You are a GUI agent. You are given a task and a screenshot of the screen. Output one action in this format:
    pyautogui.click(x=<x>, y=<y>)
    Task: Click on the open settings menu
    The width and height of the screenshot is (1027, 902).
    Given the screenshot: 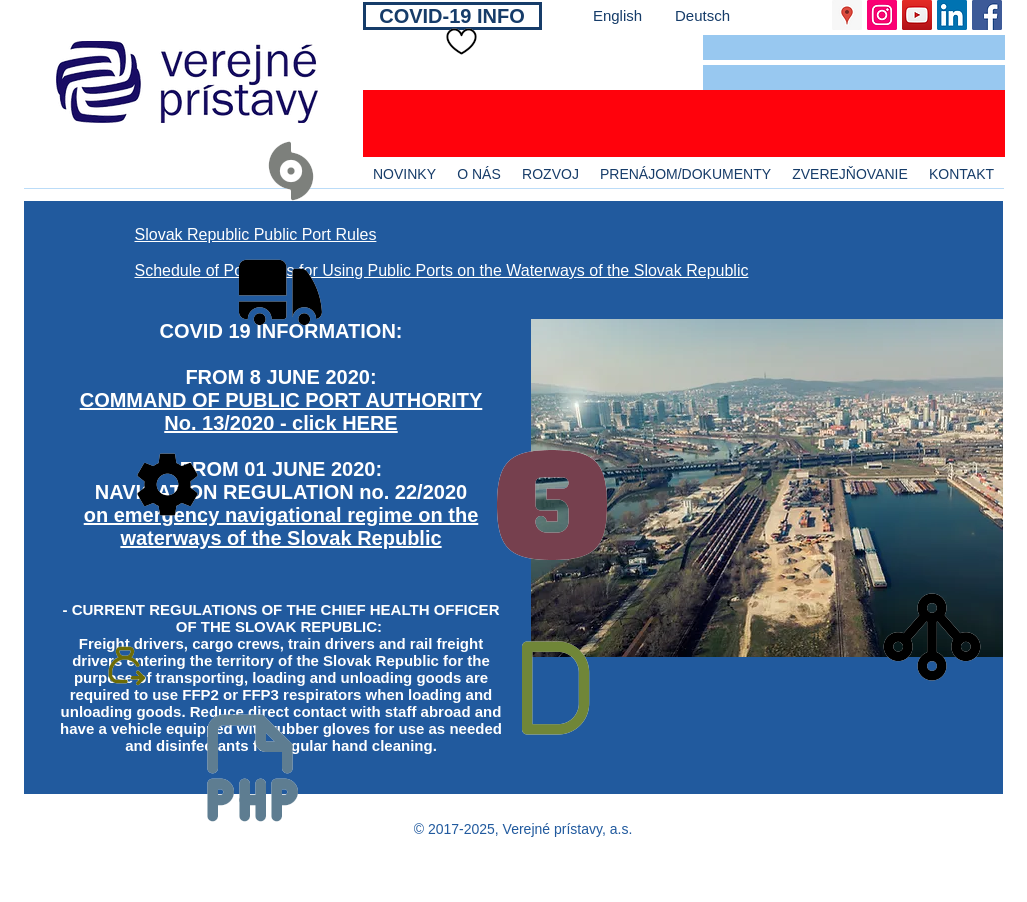 What is the action you would take?
    pyautogui.click(x=167, y=484)
    